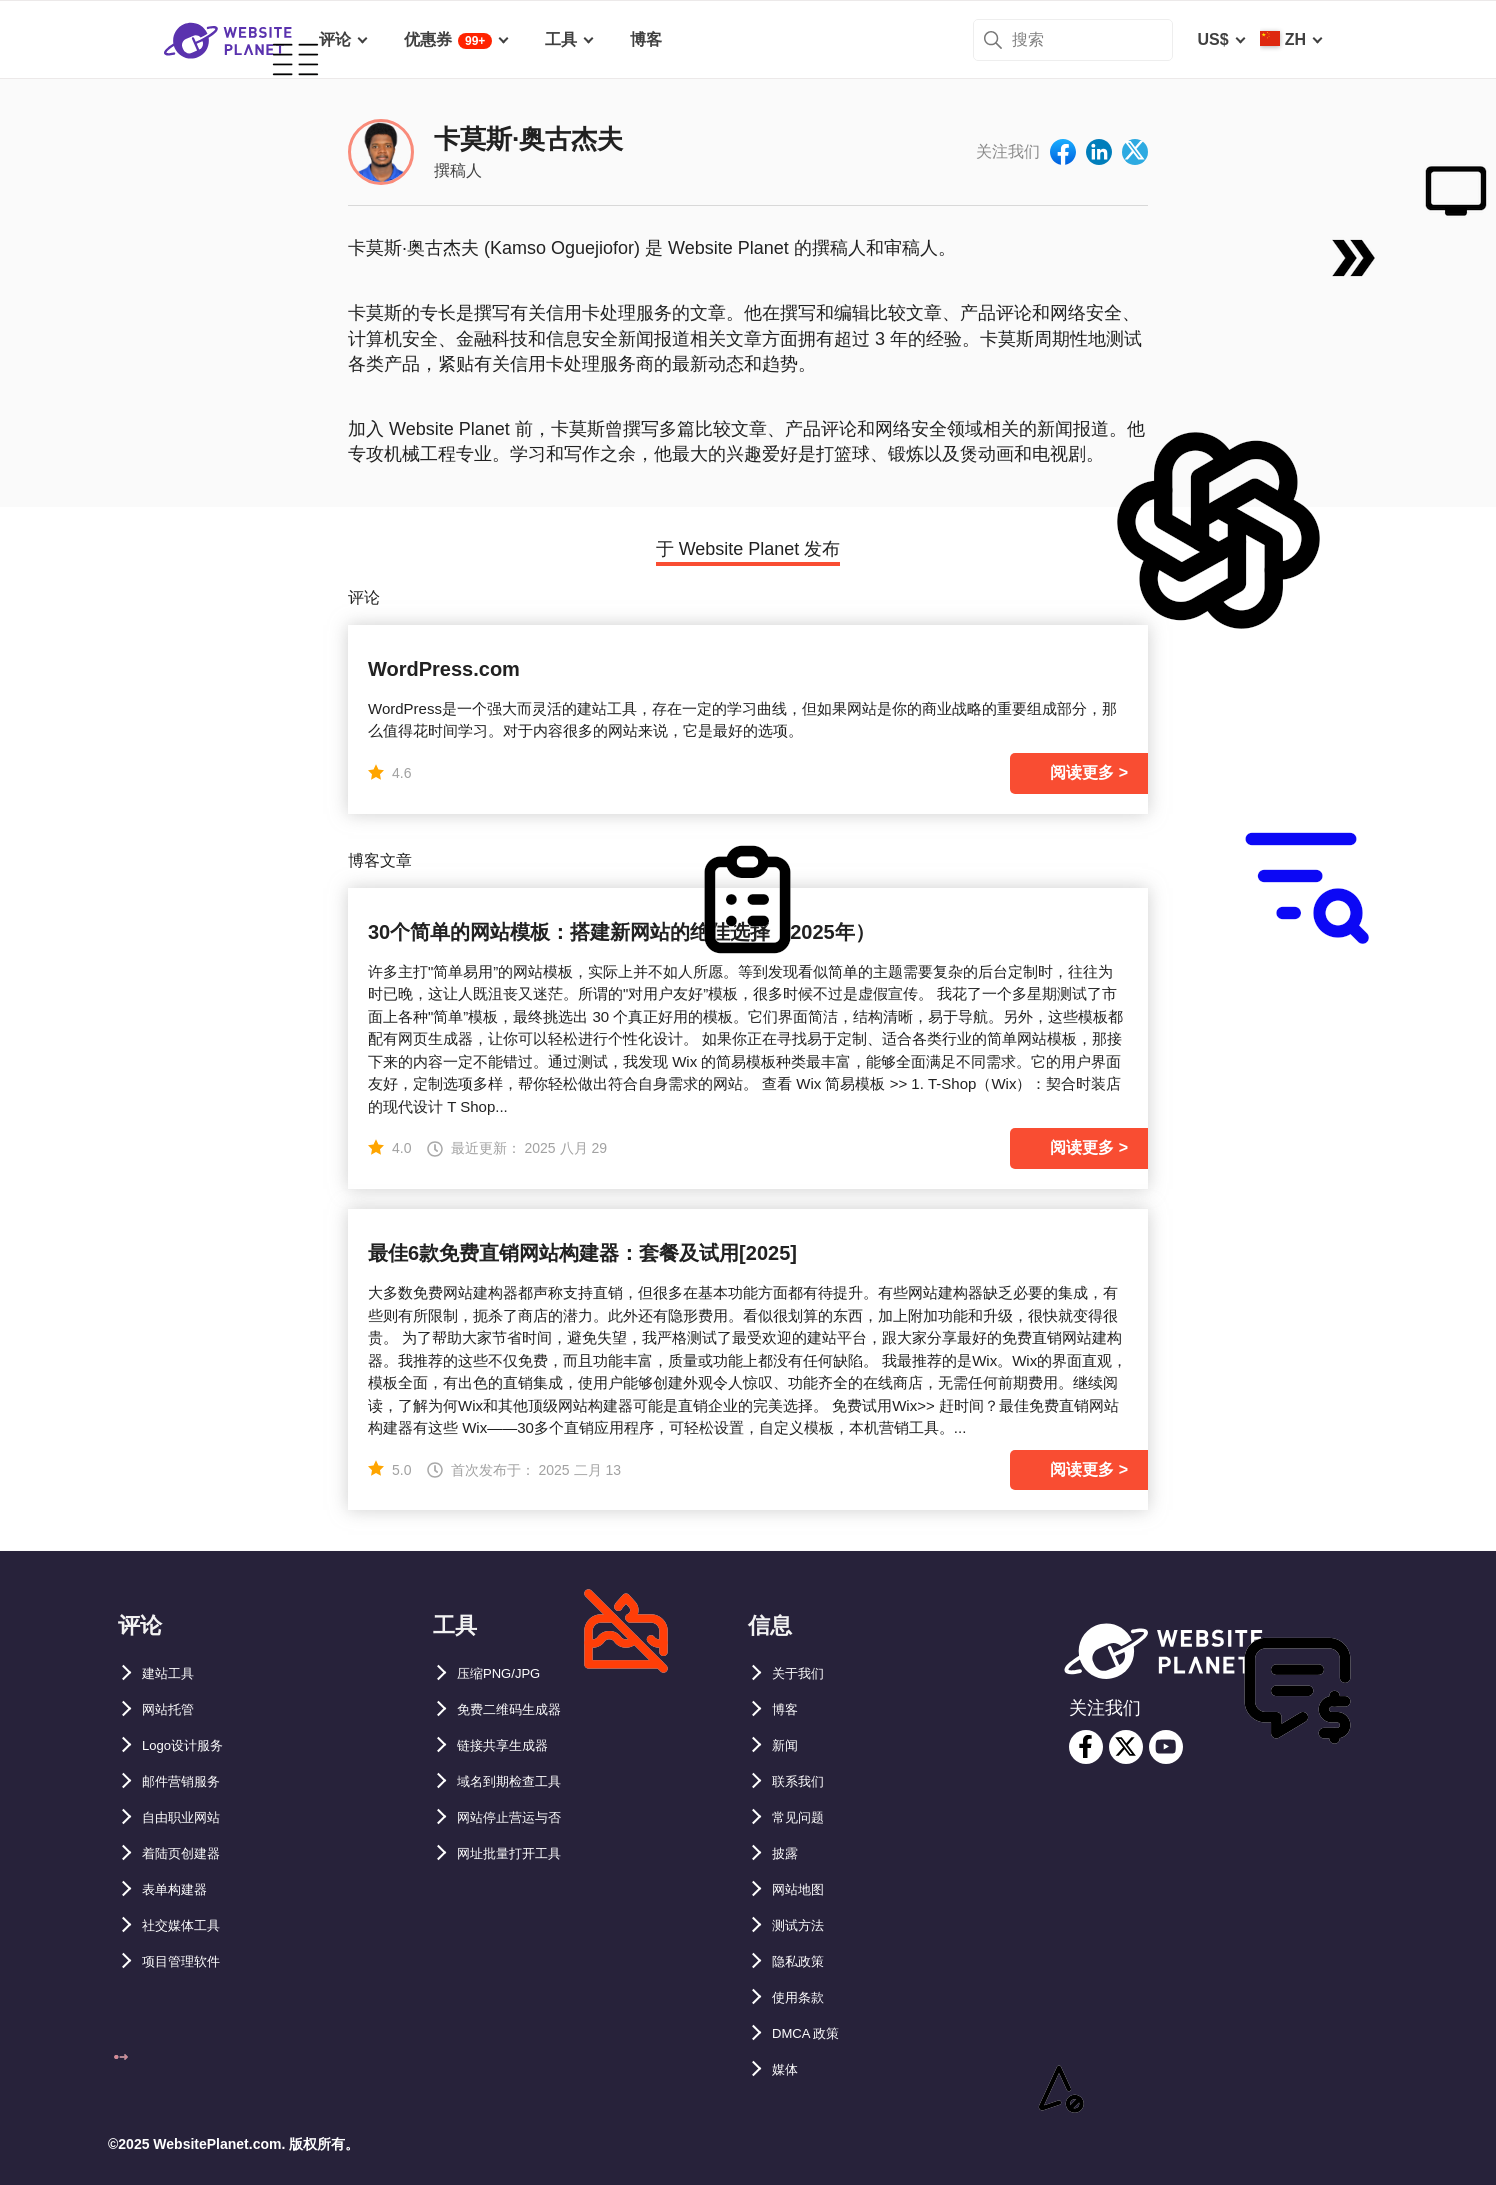  What do you see at coordinates (1218, 530) in the screenshot?
I see `access OpenAI services or chatbot` at bounding box center [1218, 530].